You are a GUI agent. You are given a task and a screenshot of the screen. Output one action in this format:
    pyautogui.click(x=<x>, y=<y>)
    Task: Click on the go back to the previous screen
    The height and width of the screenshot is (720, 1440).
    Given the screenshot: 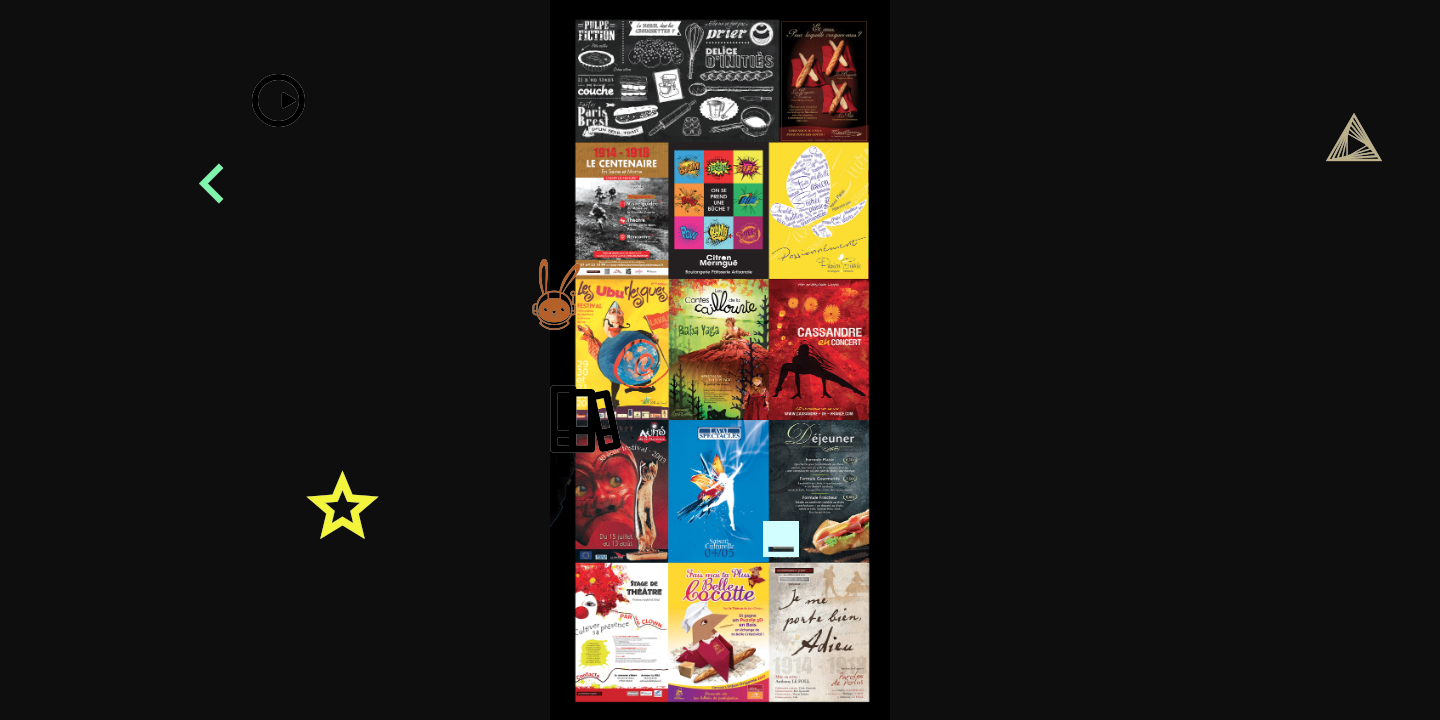 What is the action you would take?
    pyautogui.click(x=211, y=183)
    